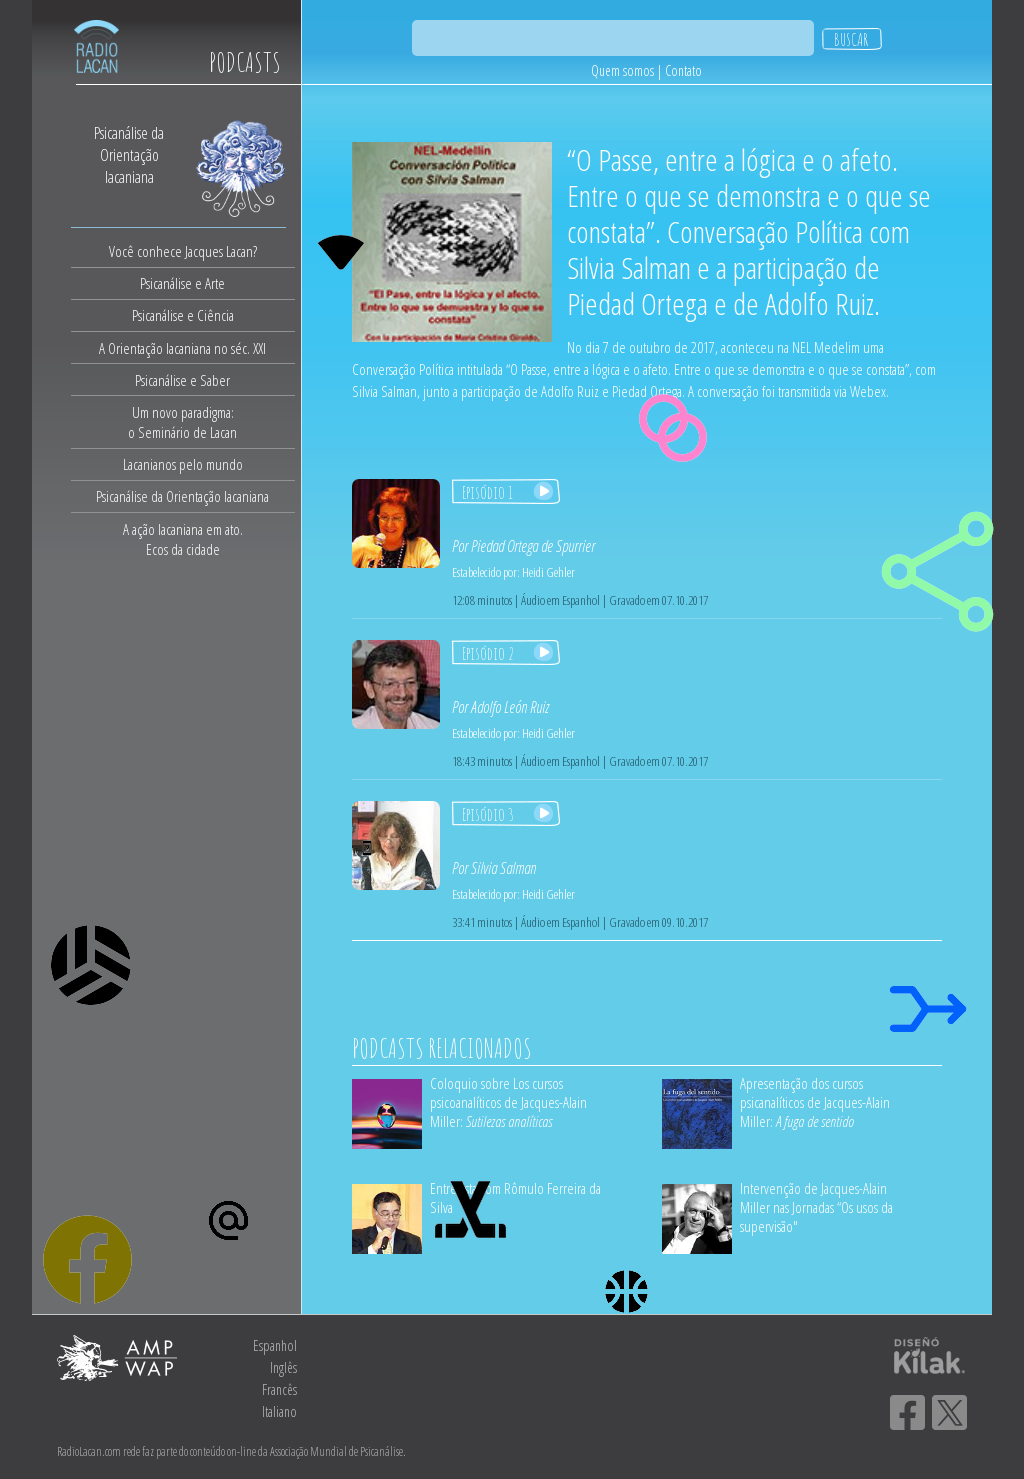 The height and width of the screenshot is (1479, 1024). I want to click on share content with others, so click(937, 571).